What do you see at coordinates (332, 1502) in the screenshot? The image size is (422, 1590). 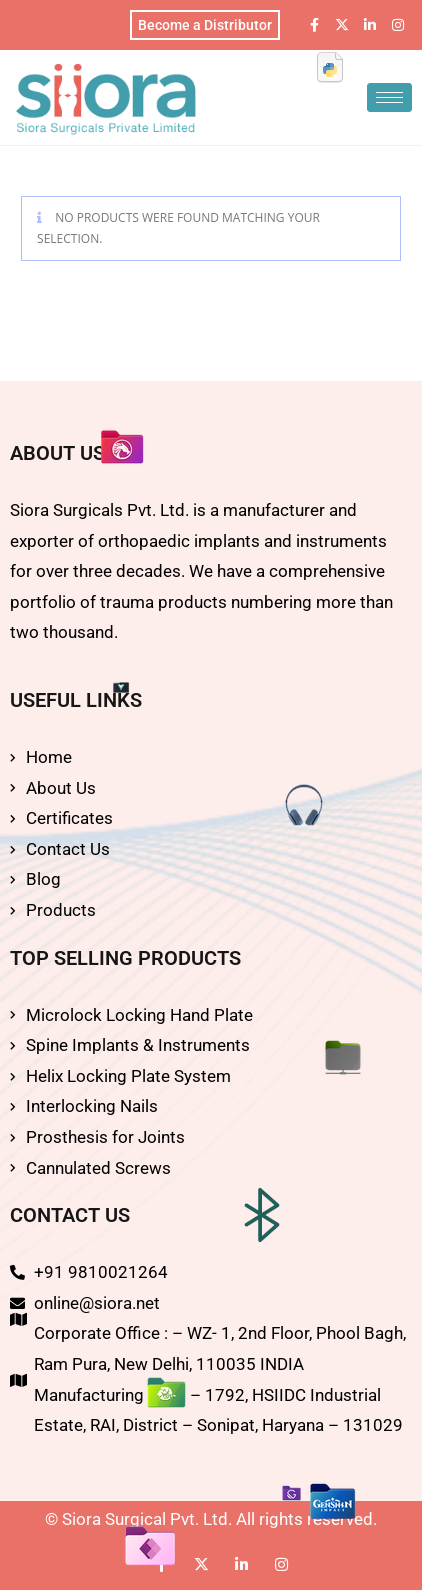 I see `open genshin impact game files folder` at bounding box center [332, 1502].